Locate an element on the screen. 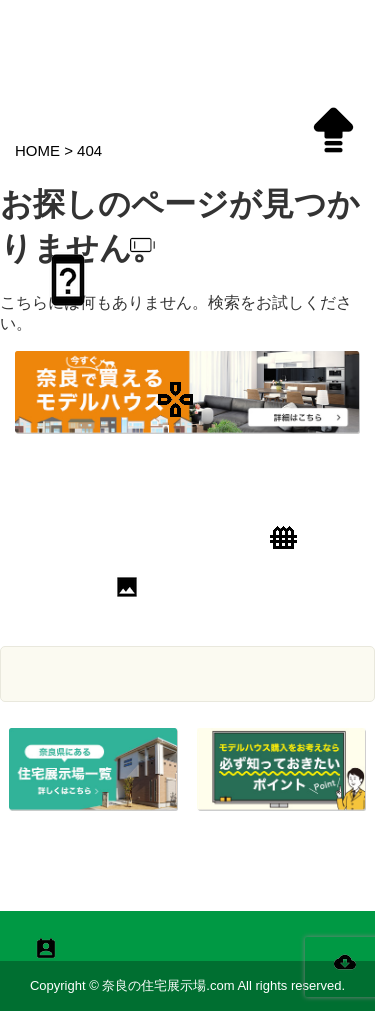 The height and width of the screenshot is (1011, 375). indicates low battery level is located at coordinates (142, 245).